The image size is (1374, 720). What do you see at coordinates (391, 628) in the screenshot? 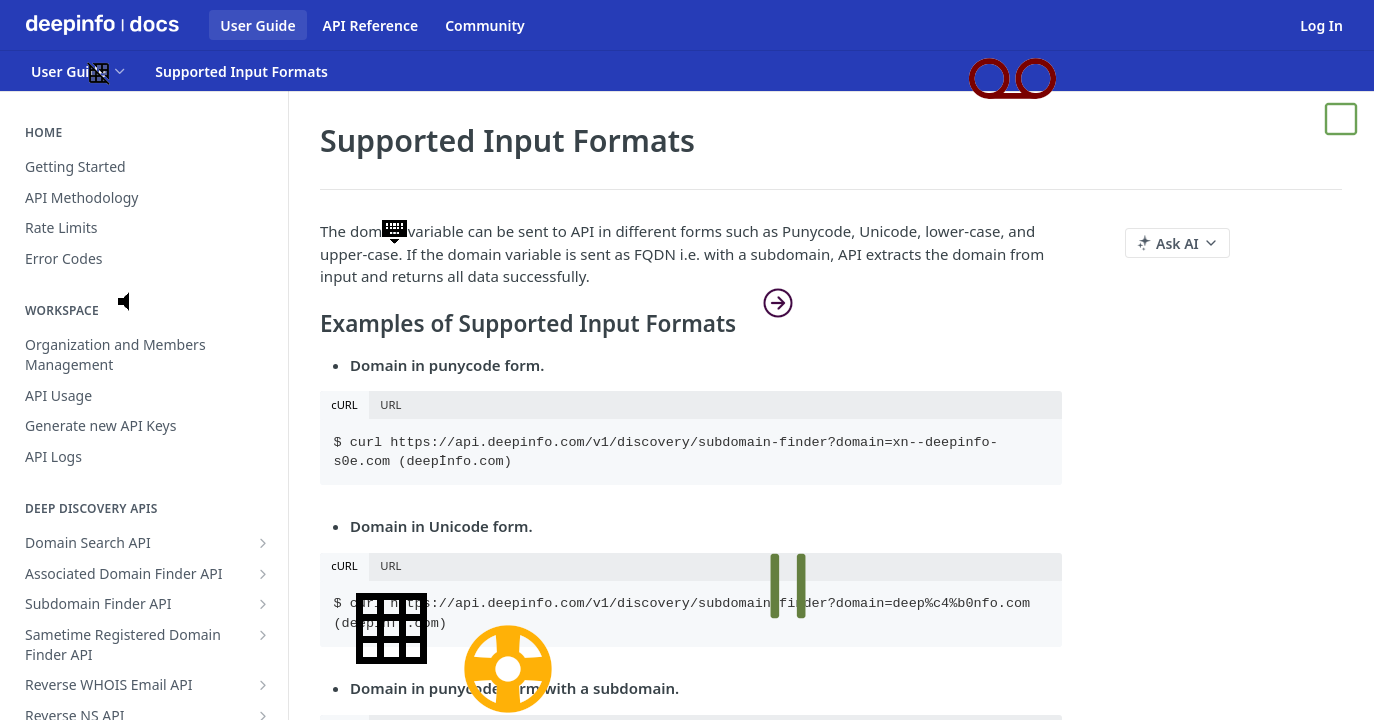
I see `toggle grid view on` at bounding box center [391, 628].